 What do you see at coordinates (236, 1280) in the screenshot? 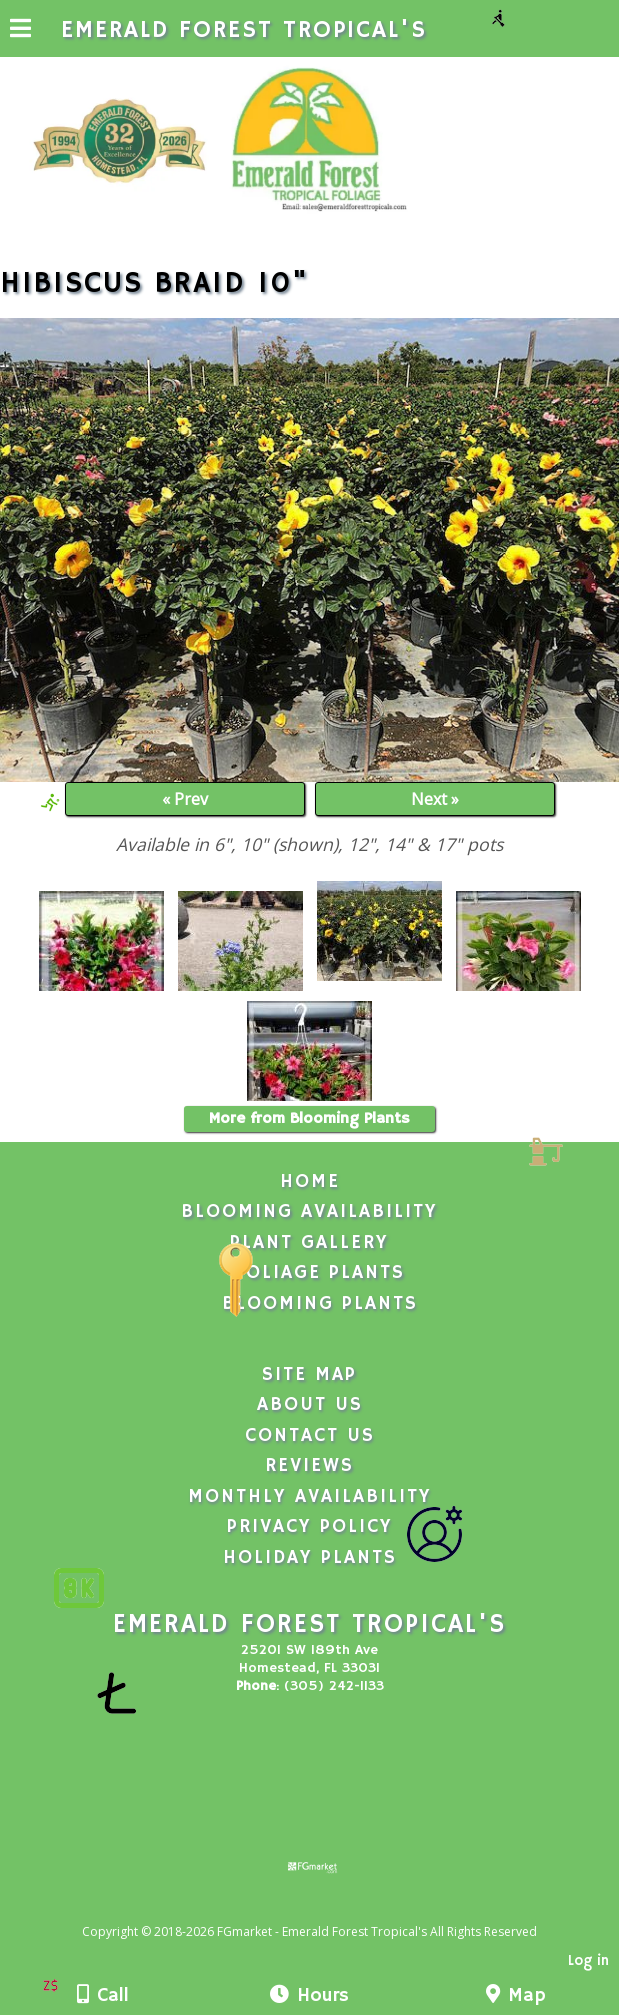
I see `access security or password settings` at bounding box center [236, 1280].